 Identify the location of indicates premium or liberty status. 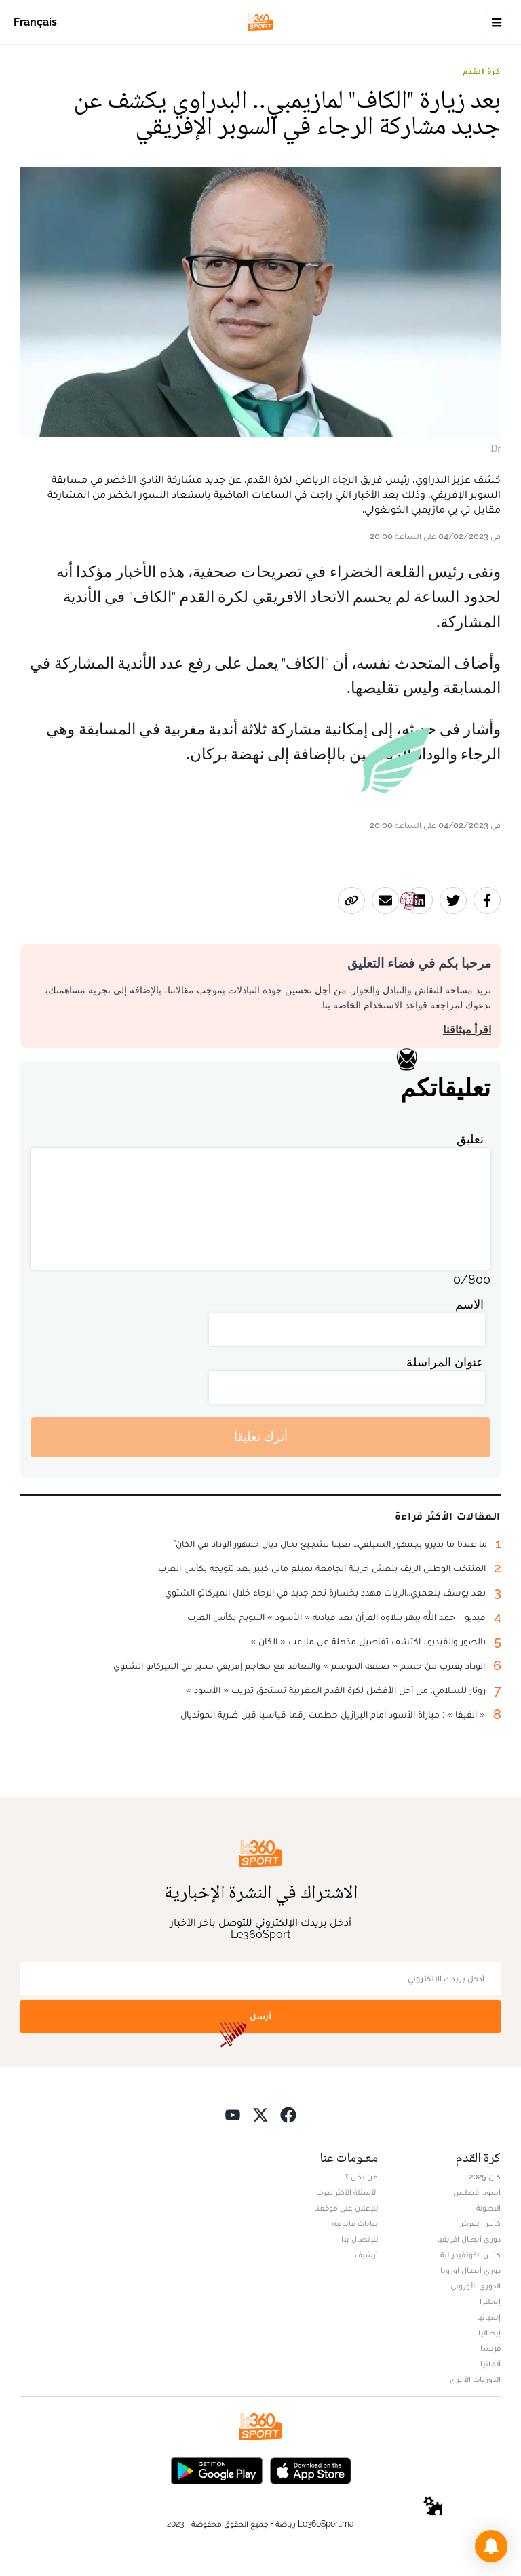
(395, 760).